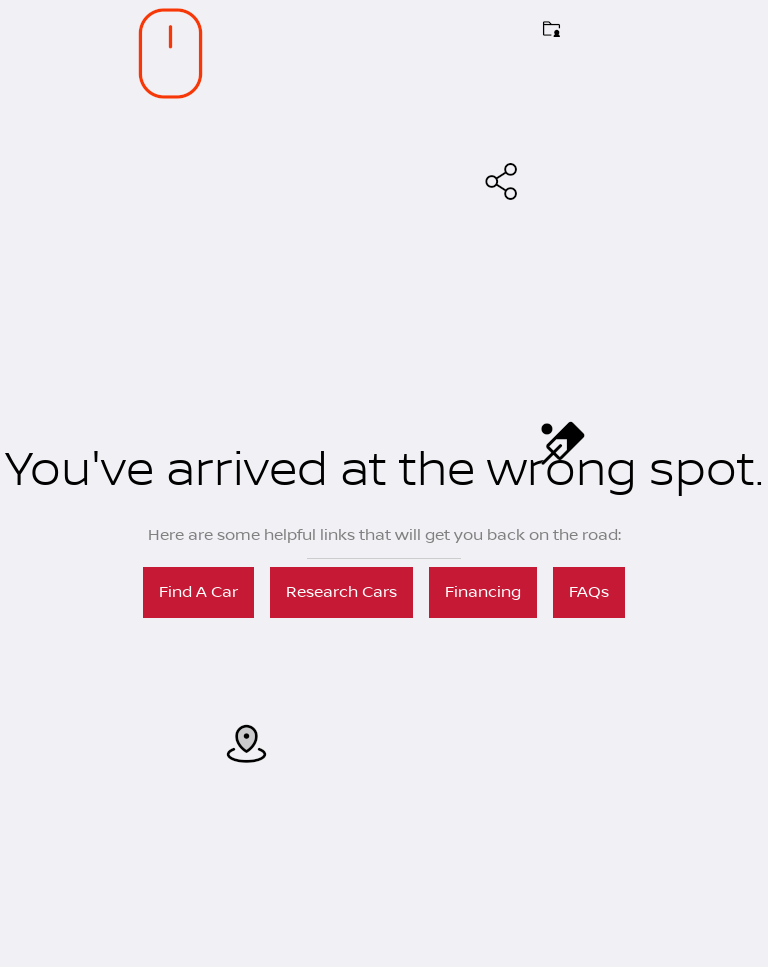 This screenshot has width=768, height=967. What do you see at coordinates (551, 28) in the screenshot?
I see `access user-specific files and documents` at bounding box center [551, 28].